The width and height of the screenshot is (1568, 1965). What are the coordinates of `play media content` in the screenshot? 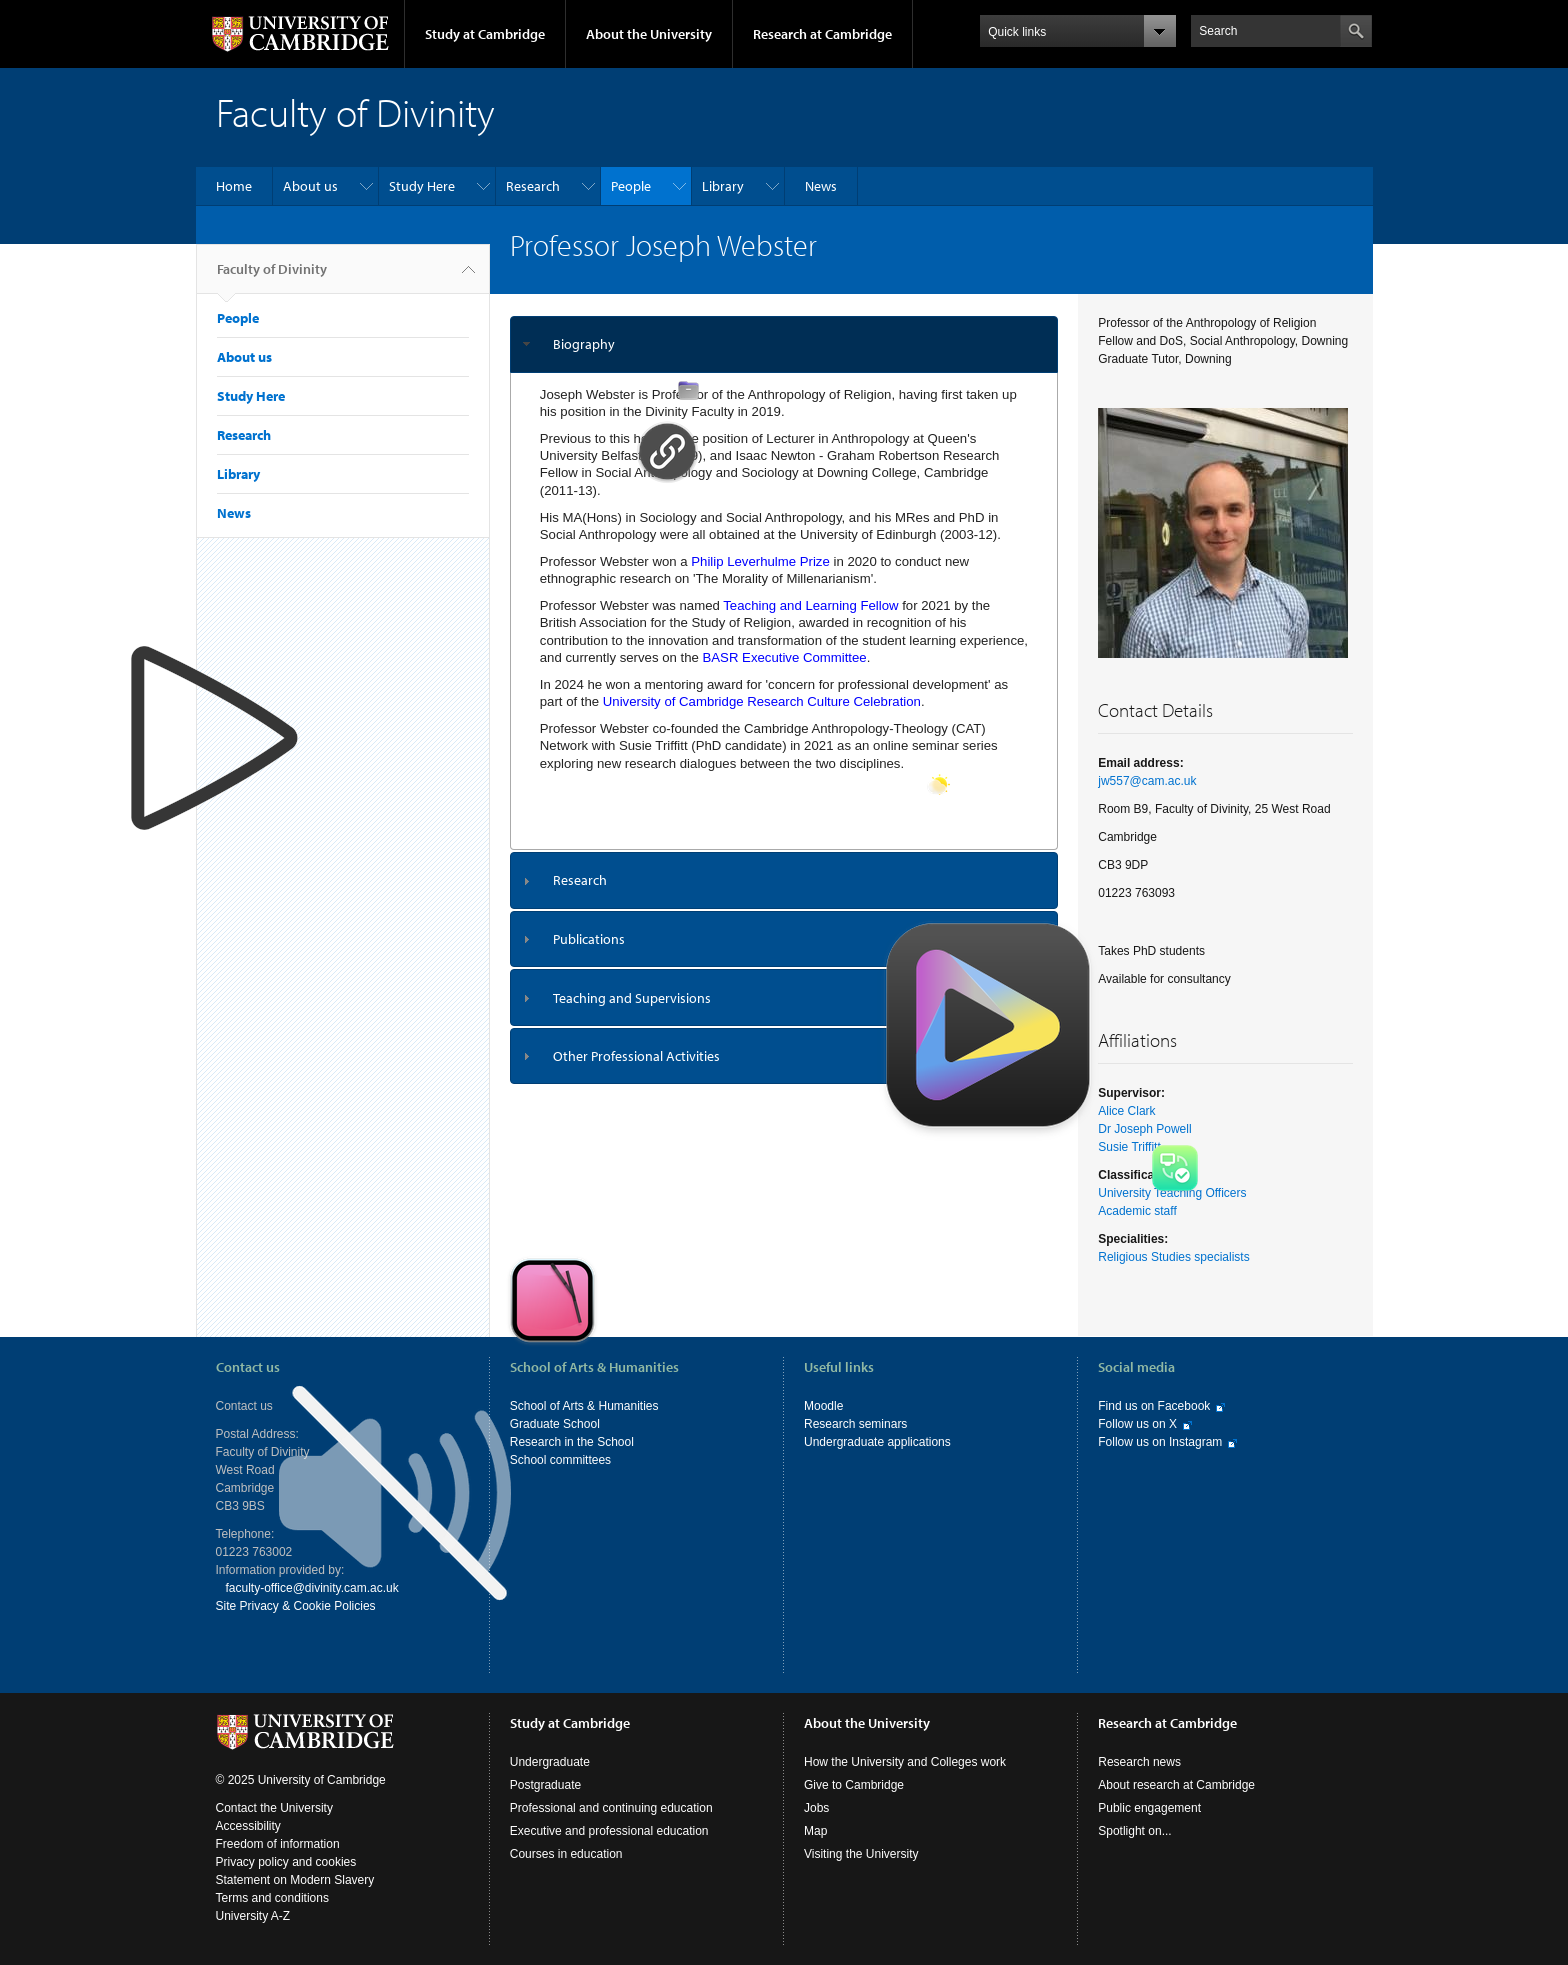 It's located at (210, 738).